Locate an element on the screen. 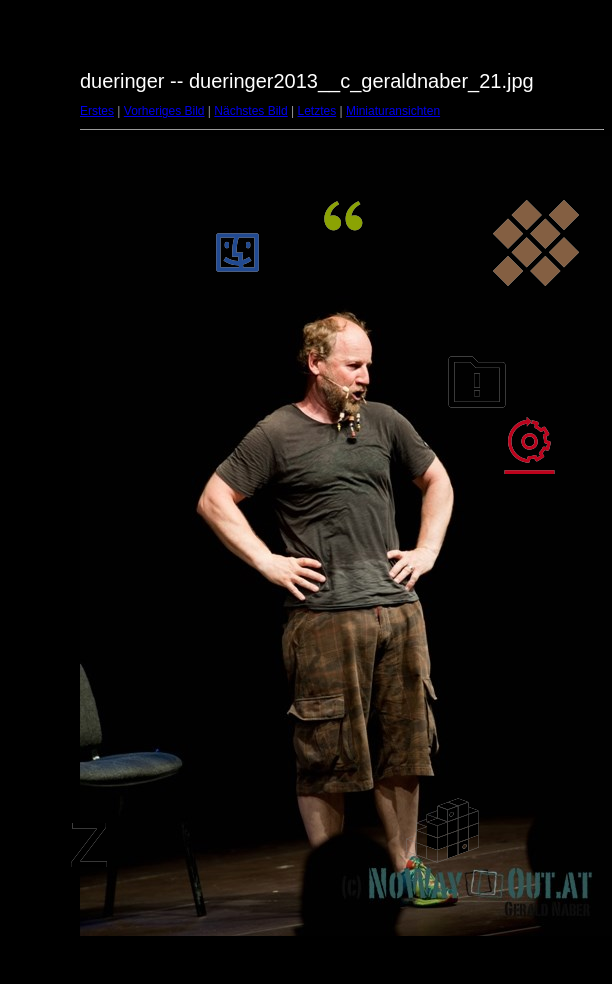 The width and height of the screenshot is (612, 984). insert a block quote is located at coordinates (343, 216).